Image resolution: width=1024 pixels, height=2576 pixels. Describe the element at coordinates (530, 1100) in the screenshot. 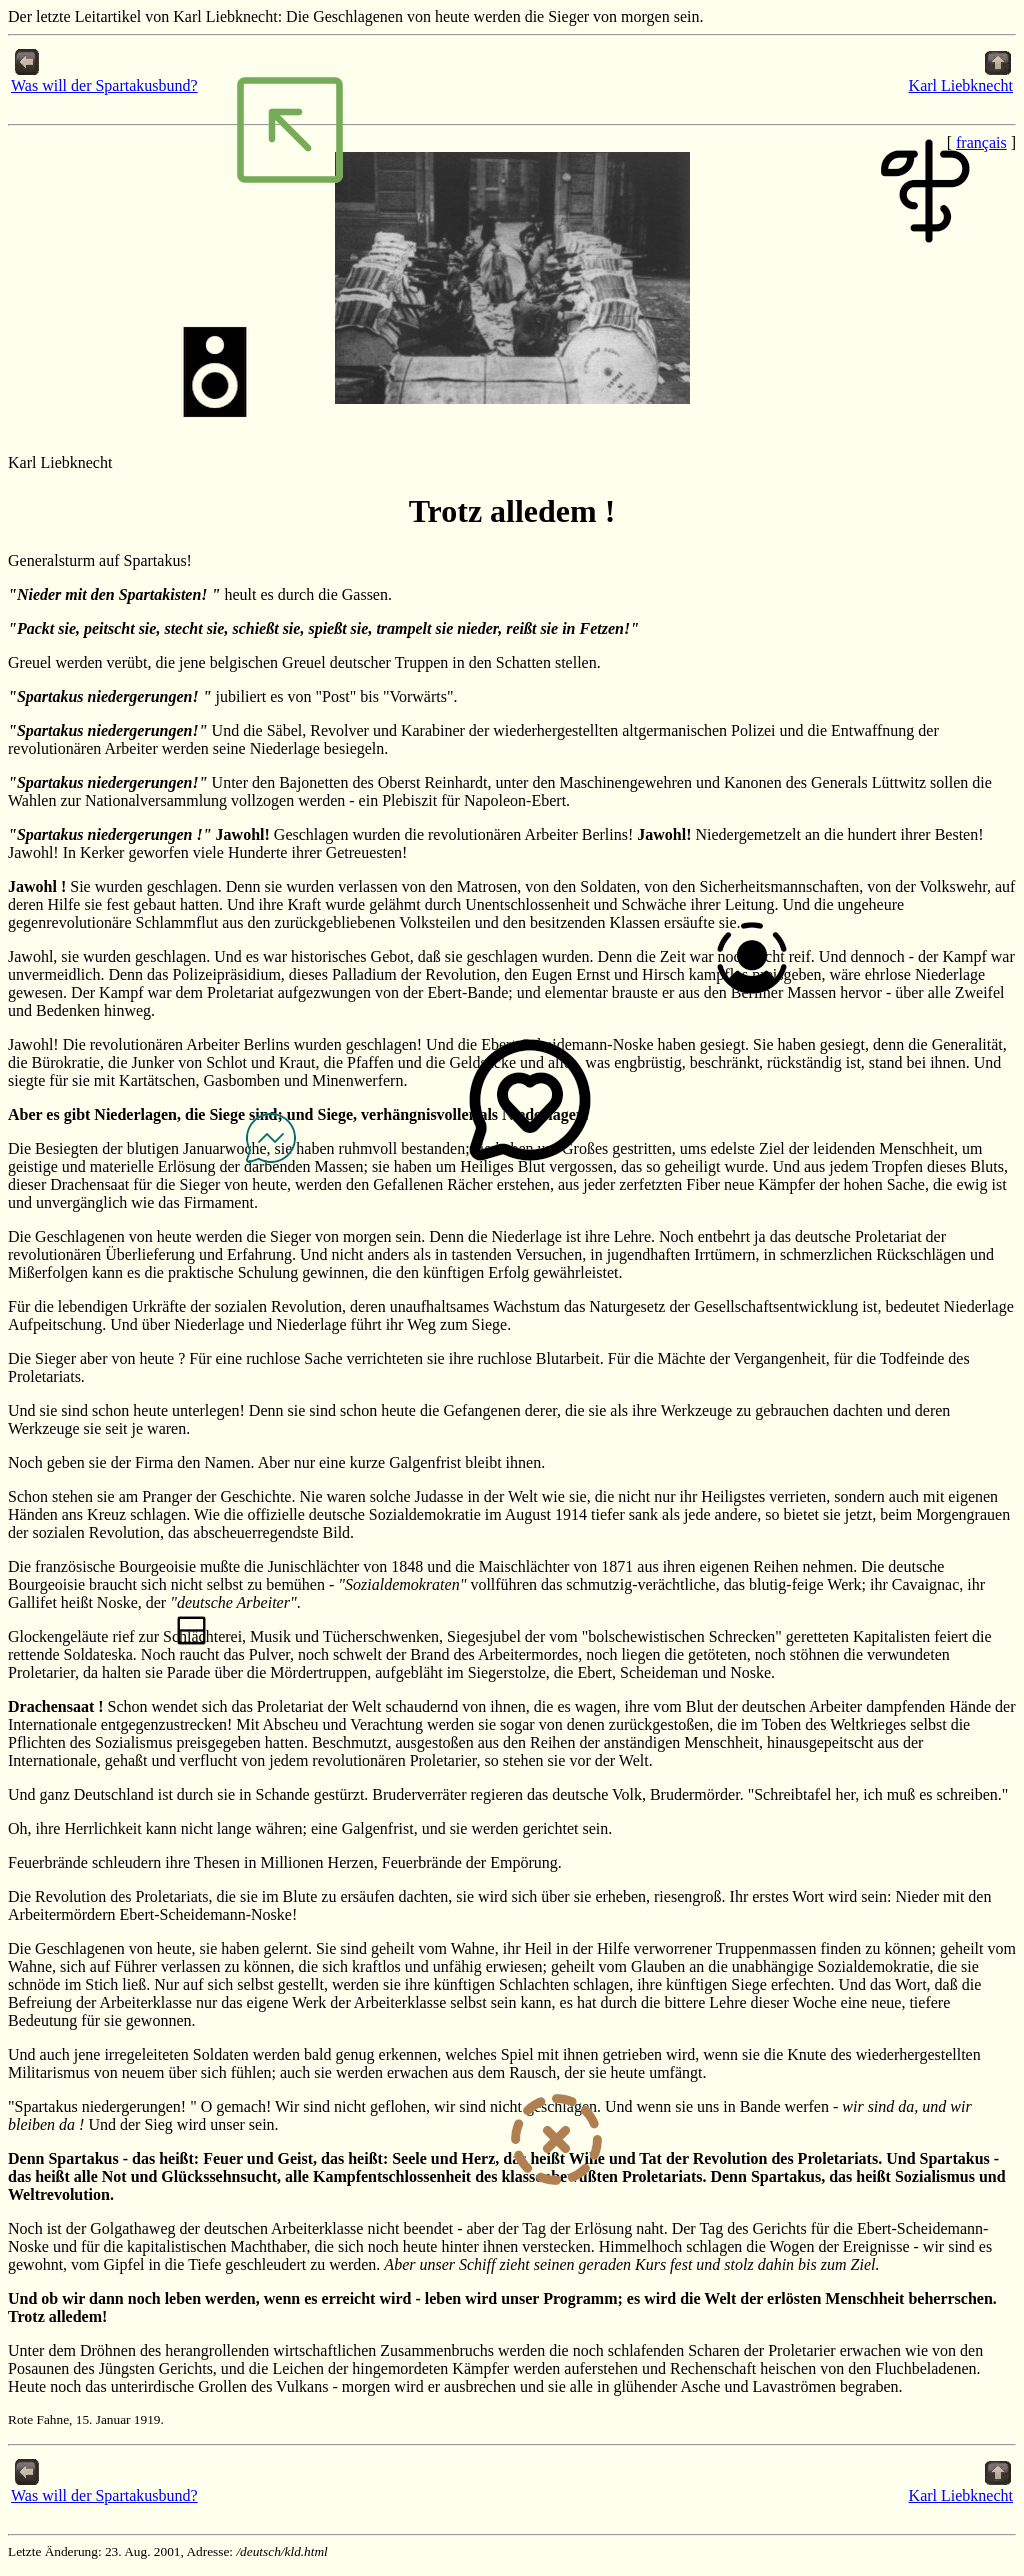

I see `send a message to favorites` at that location.